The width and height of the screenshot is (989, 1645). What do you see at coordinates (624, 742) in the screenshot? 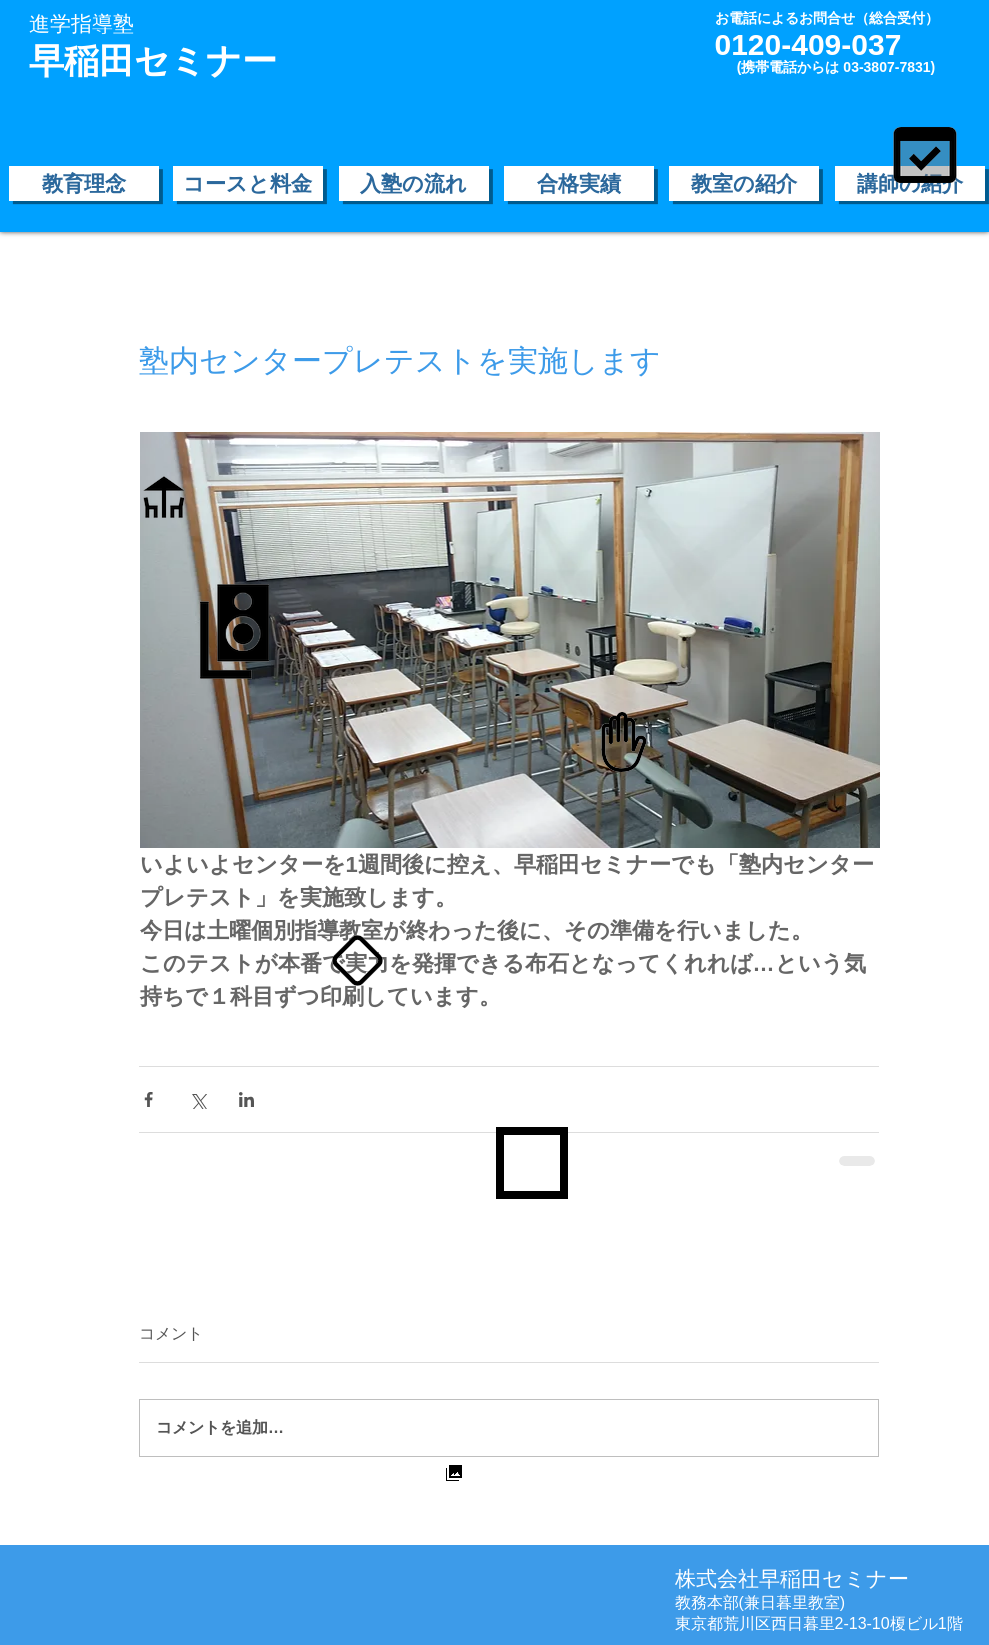
I see `stop or halt an action` at bounding box center [624, 742].